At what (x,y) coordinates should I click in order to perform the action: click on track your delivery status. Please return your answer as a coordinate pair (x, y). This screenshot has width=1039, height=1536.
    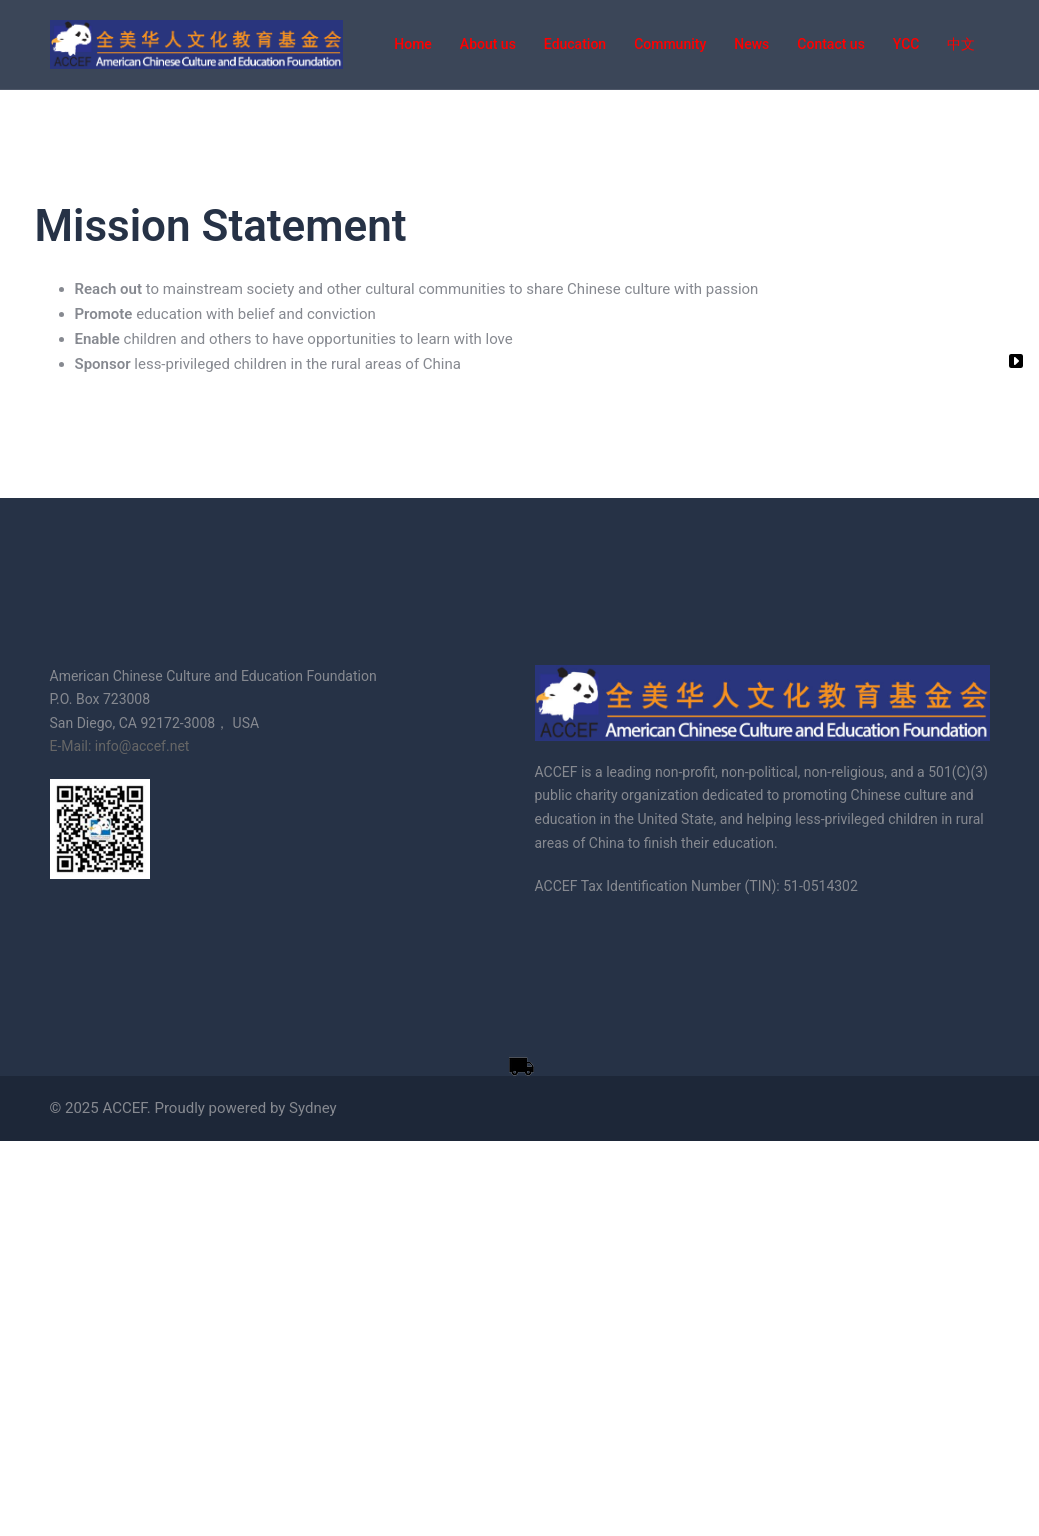
    Looking at the image, I should click on (521, 1066).